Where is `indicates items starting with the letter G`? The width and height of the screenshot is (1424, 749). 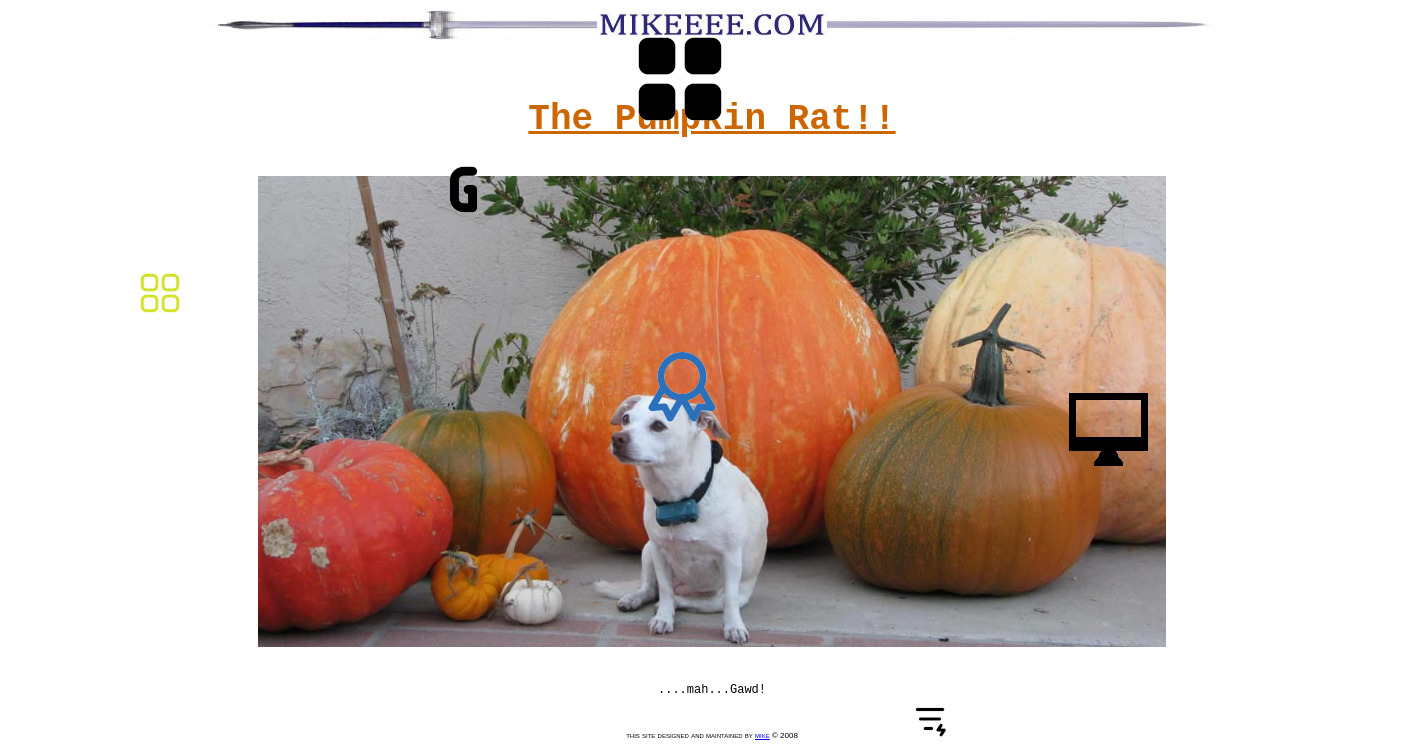 indicates items starting with the letter G is located at coordinates (463, 189).